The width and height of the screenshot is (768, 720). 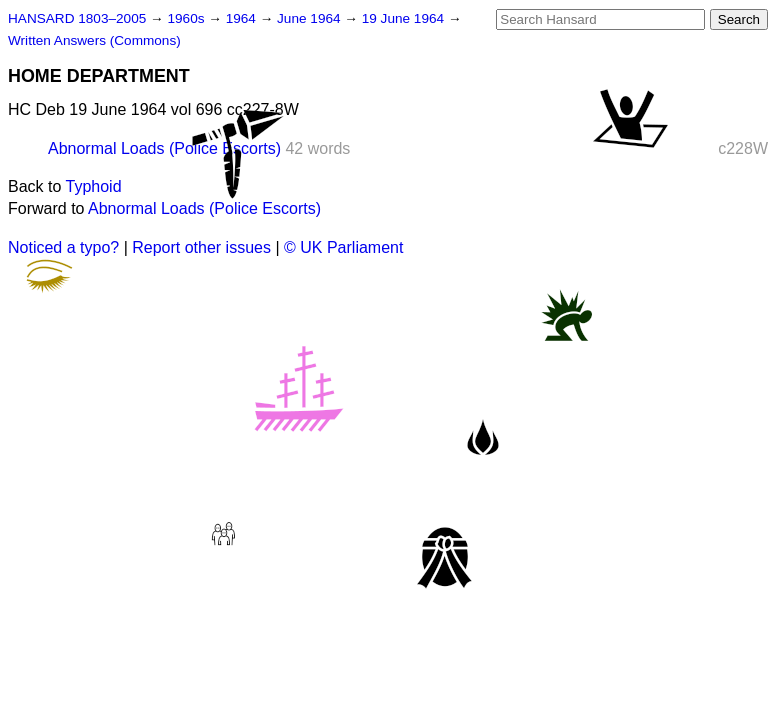 What do you see at coordinates (483, 437) in the screenshot?
I see `indicates trending or hot content` at bounding box center [483, 437].